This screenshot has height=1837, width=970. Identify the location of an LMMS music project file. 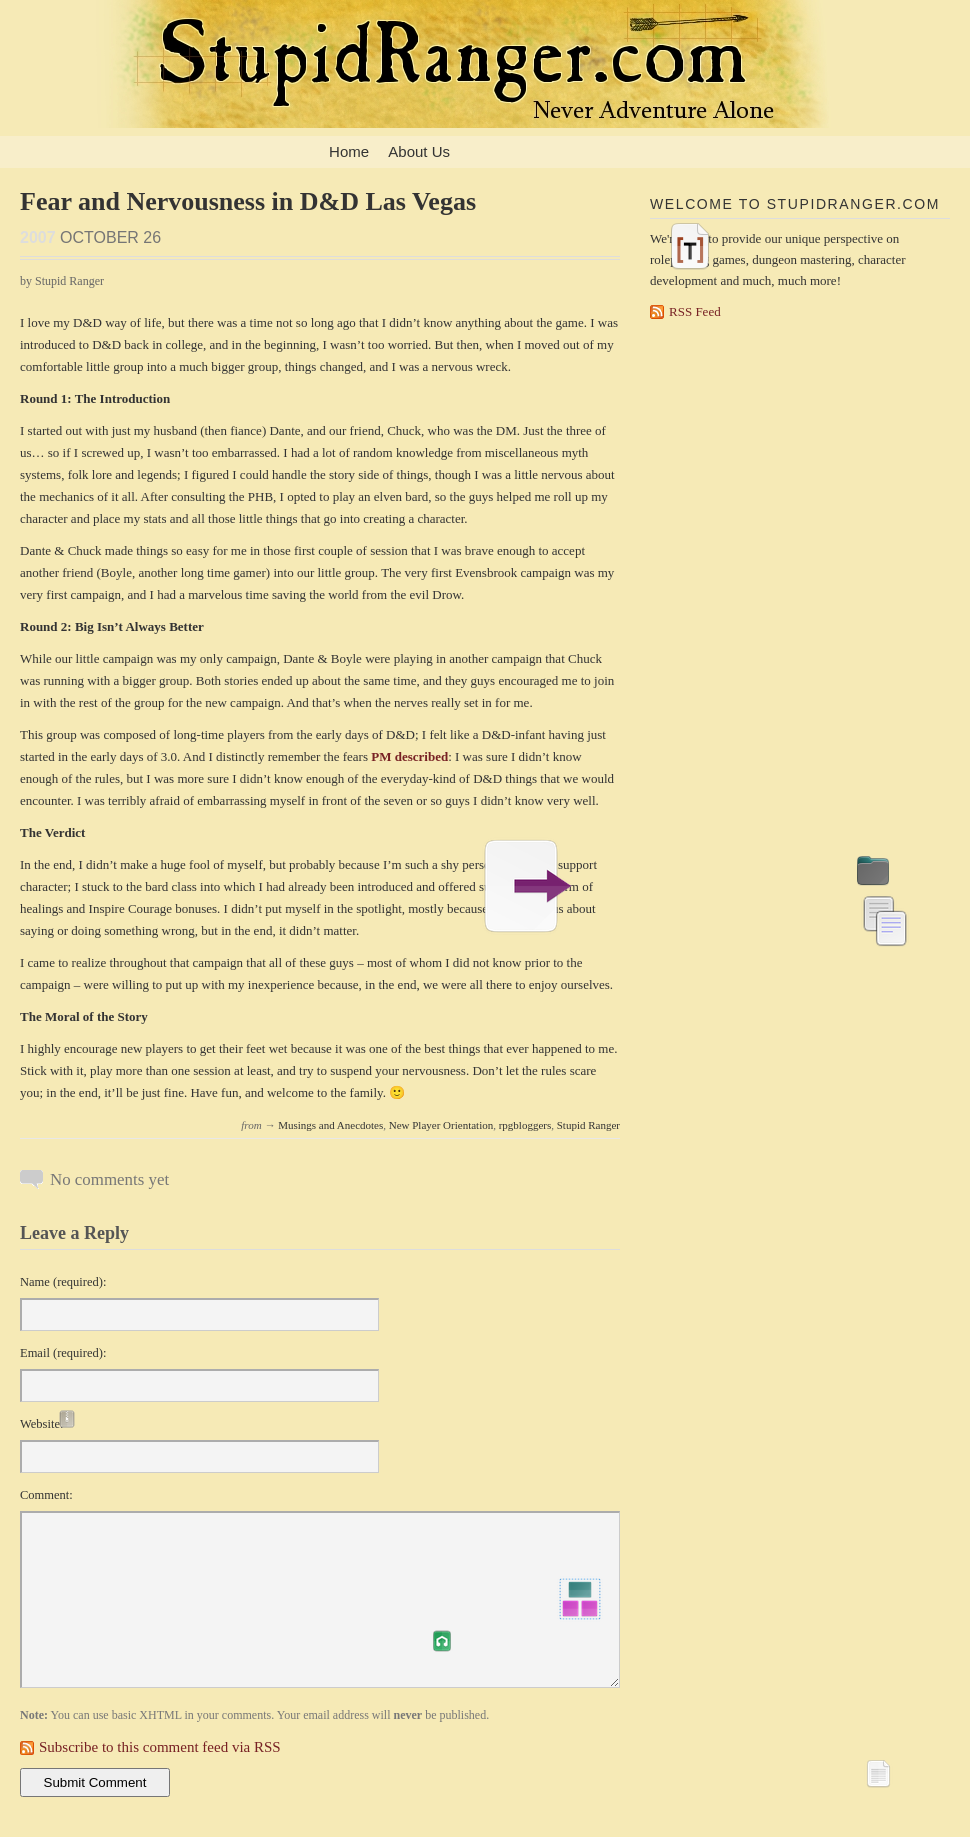
(442, 1641).